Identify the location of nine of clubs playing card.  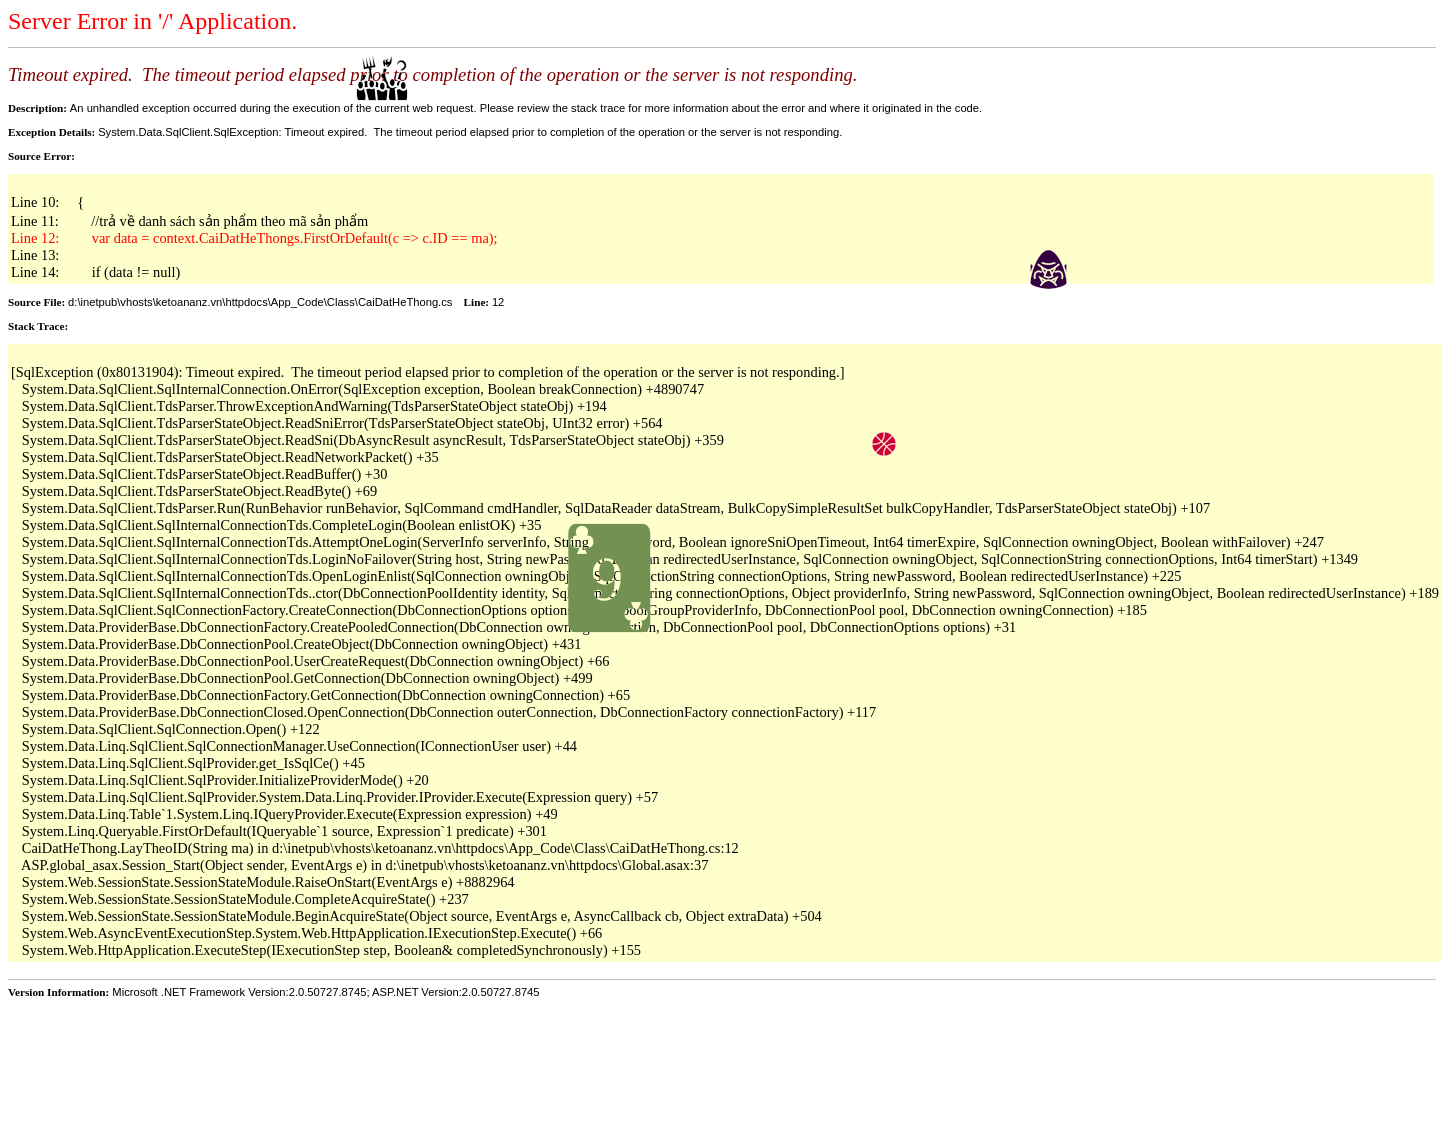
(609, 578).